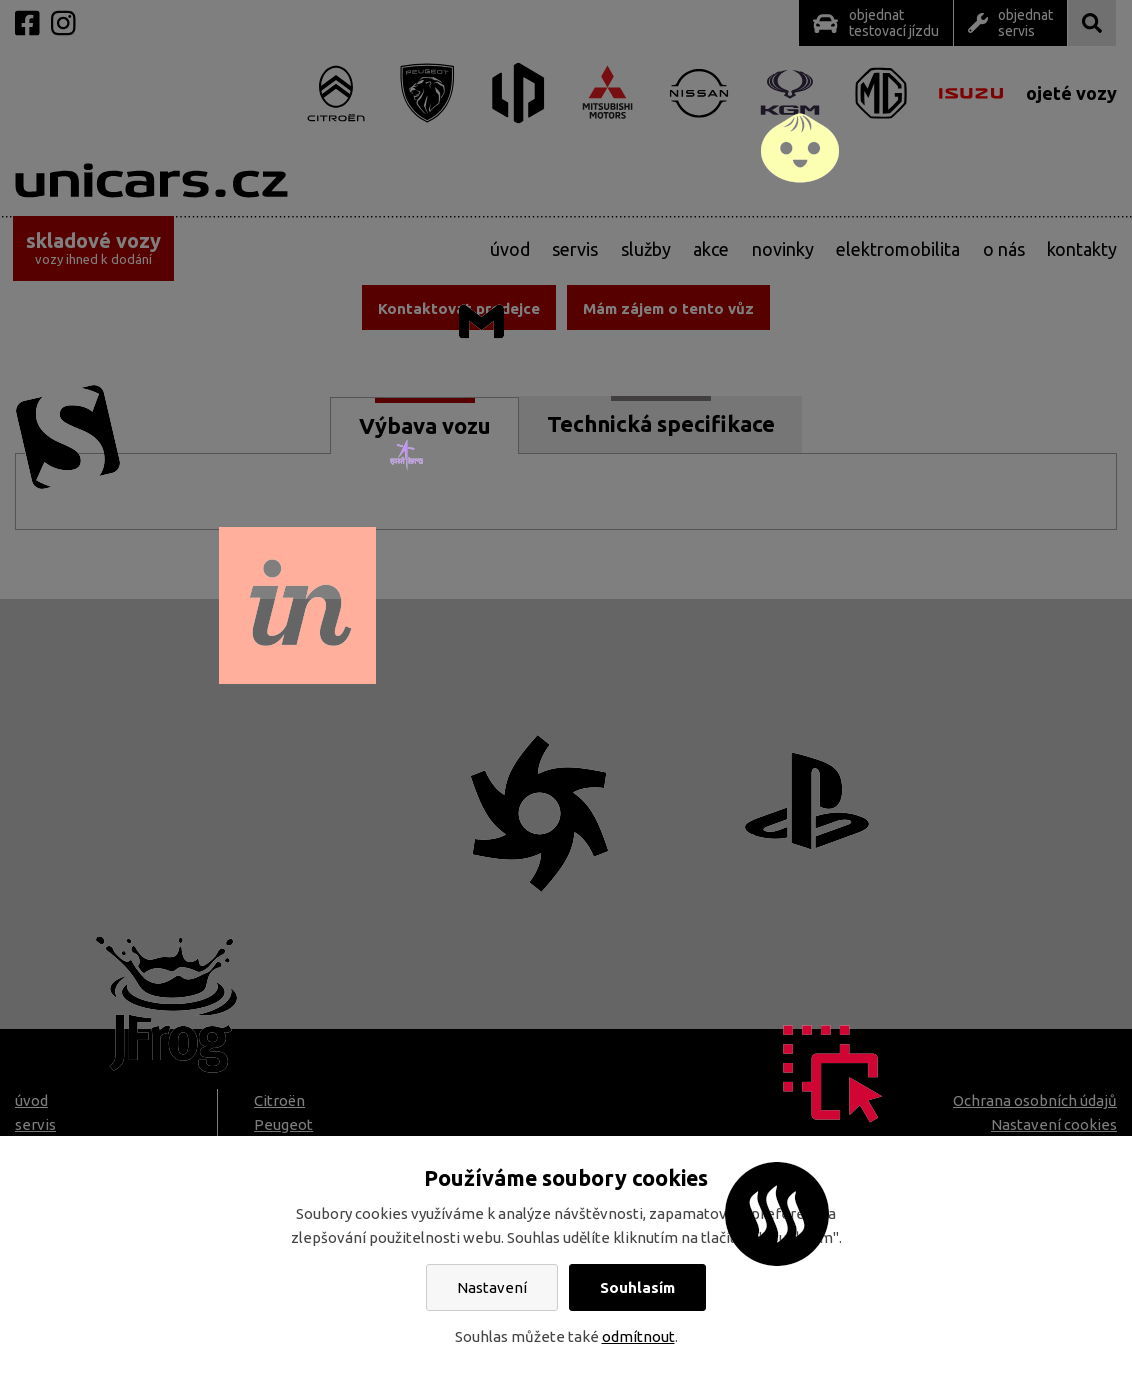 Image resolution: width=1132 pixels, height=1389 pixels. Describe the element at coordinates (539, 813) in the screenshot. I see `launch octane render application` at that location.